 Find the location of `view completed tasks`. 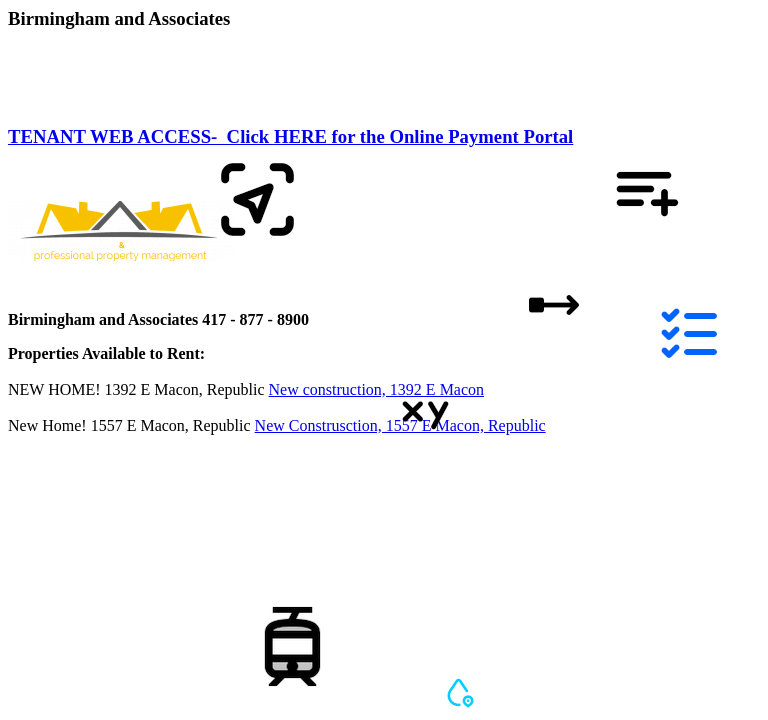

view completed tasks is located at coordinates (690, 334).